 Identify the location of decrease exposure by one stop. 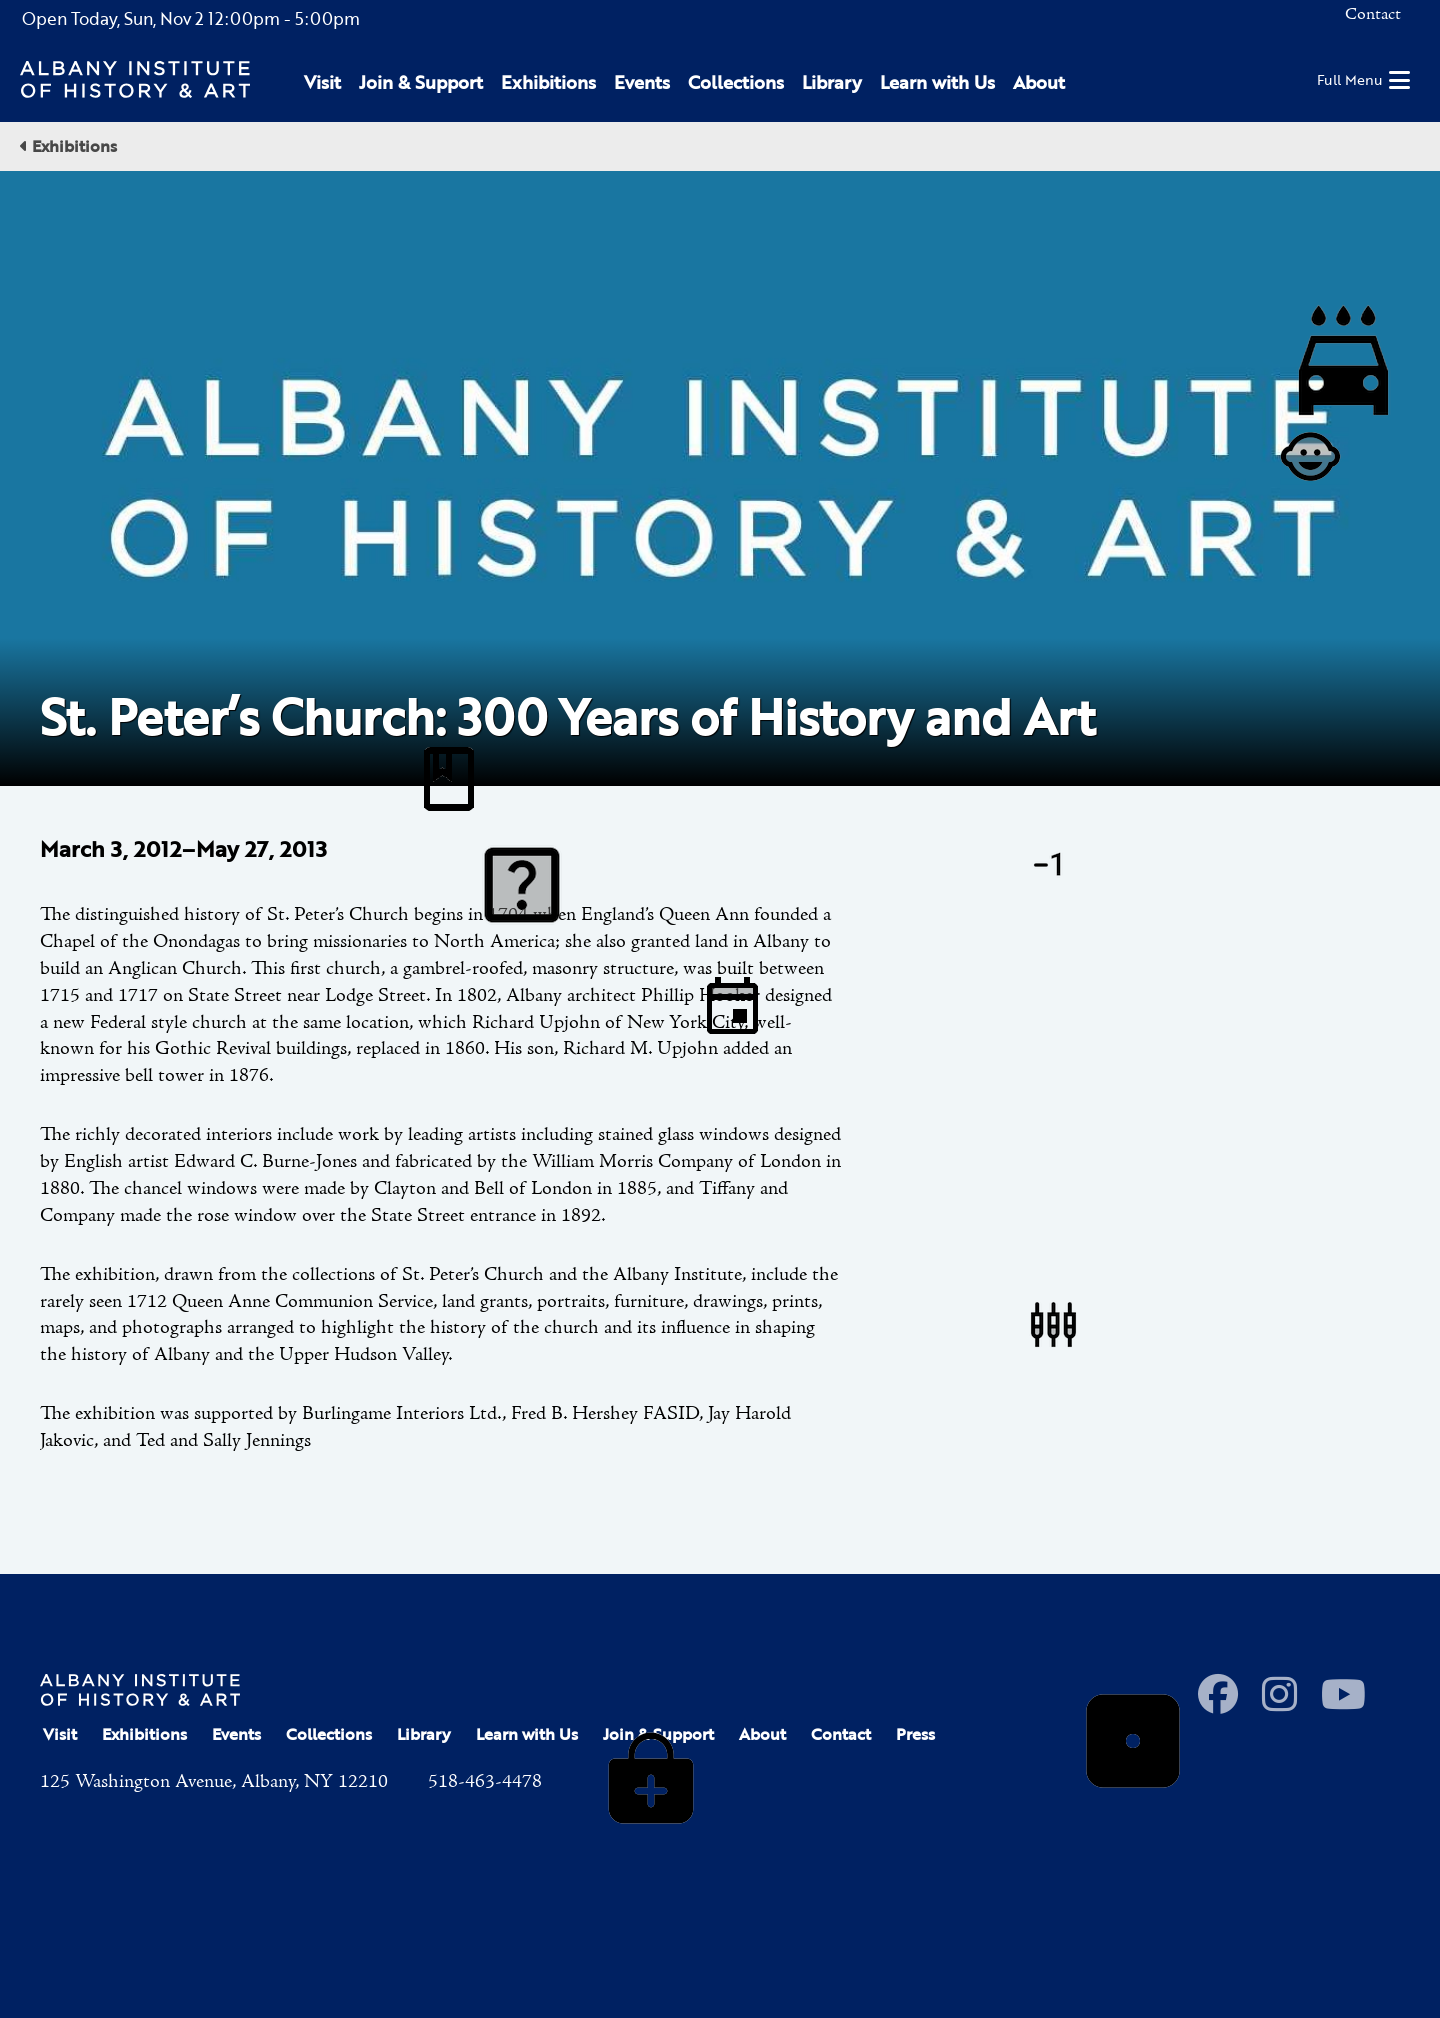
(1048, 865).